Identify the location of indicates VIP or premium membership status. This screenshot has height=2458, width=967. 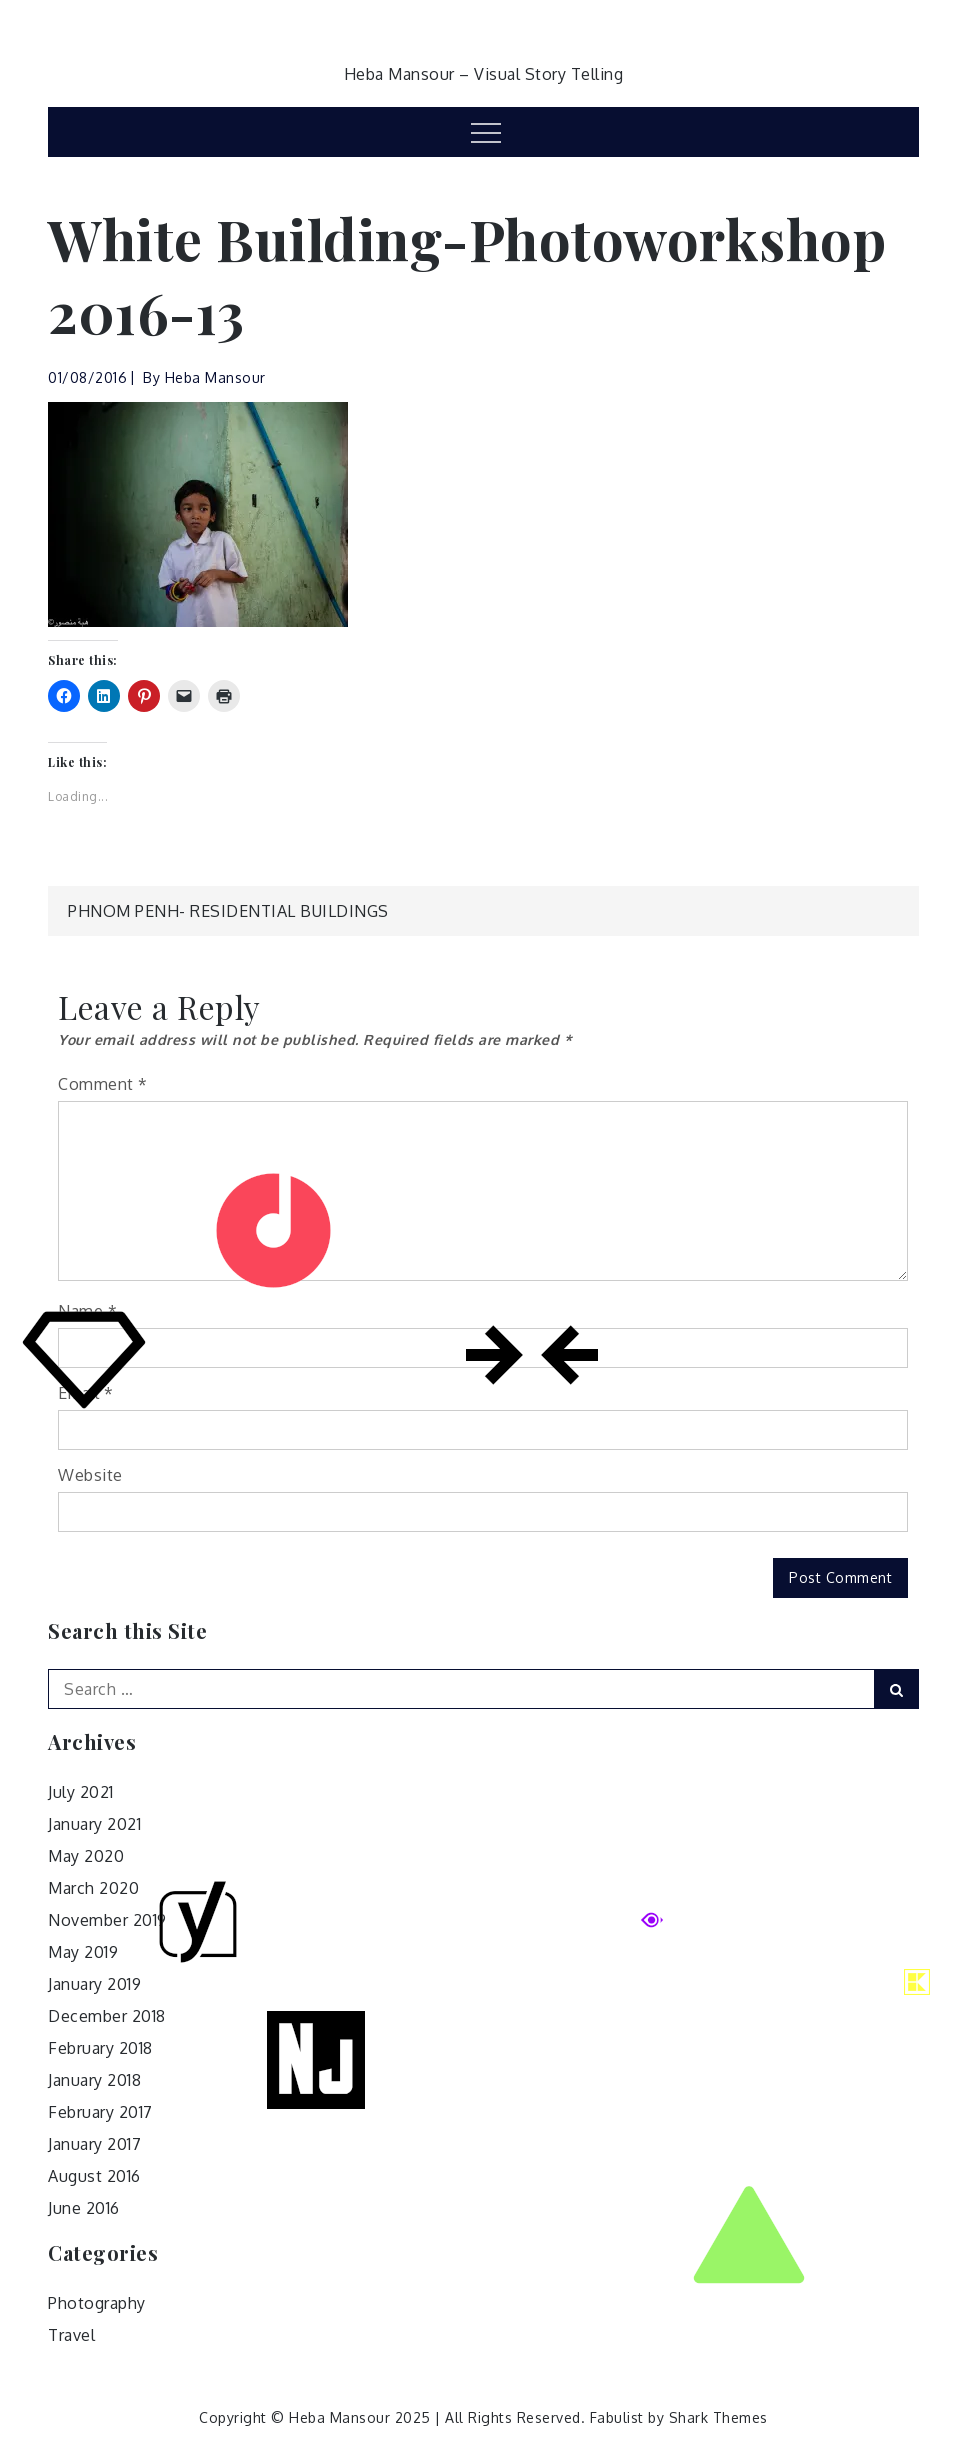
(84, 1358).